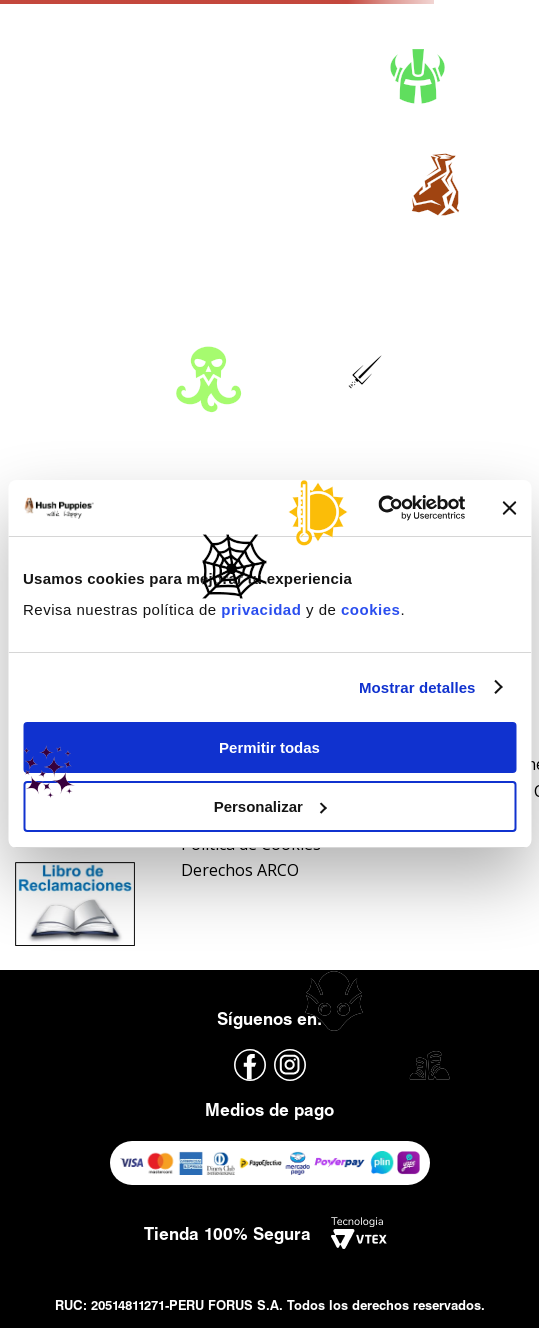 This screenshot has height=1328, width=539. What do you see at coordinates (435, 184) in the screenshot?
I see `indicates item has been discarded or trashed` at bounding box center [435, 184].